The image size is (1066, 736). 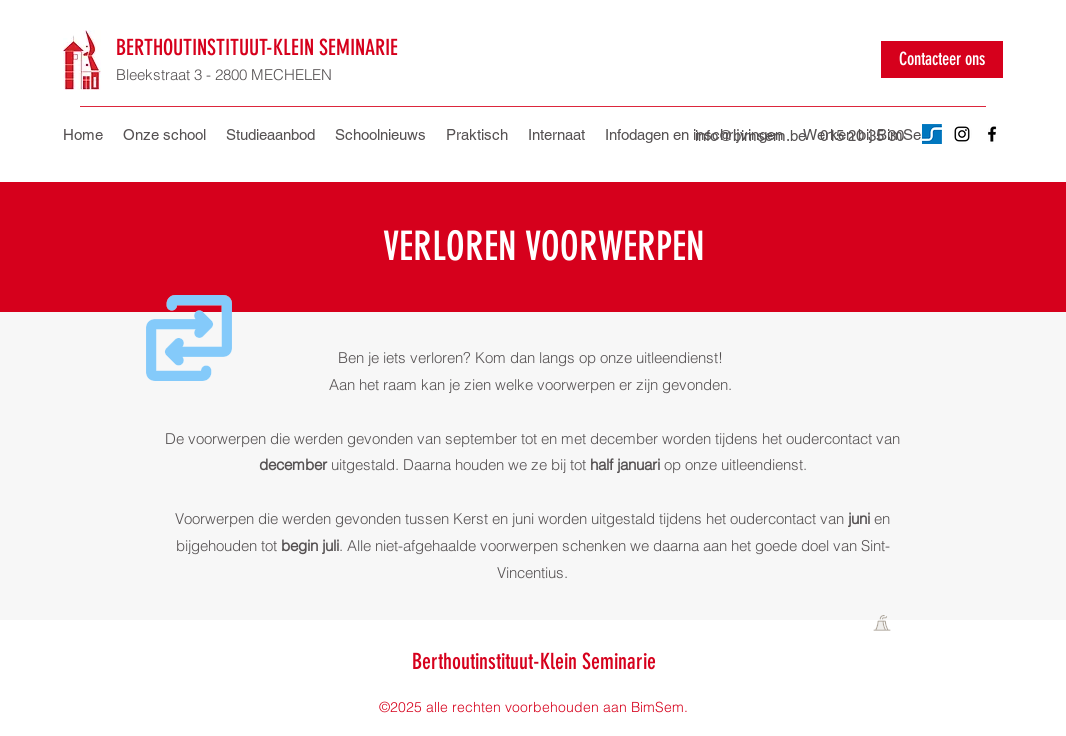 I want to click on indicates nuclear power or energy facility, so click(x=882, y=624).